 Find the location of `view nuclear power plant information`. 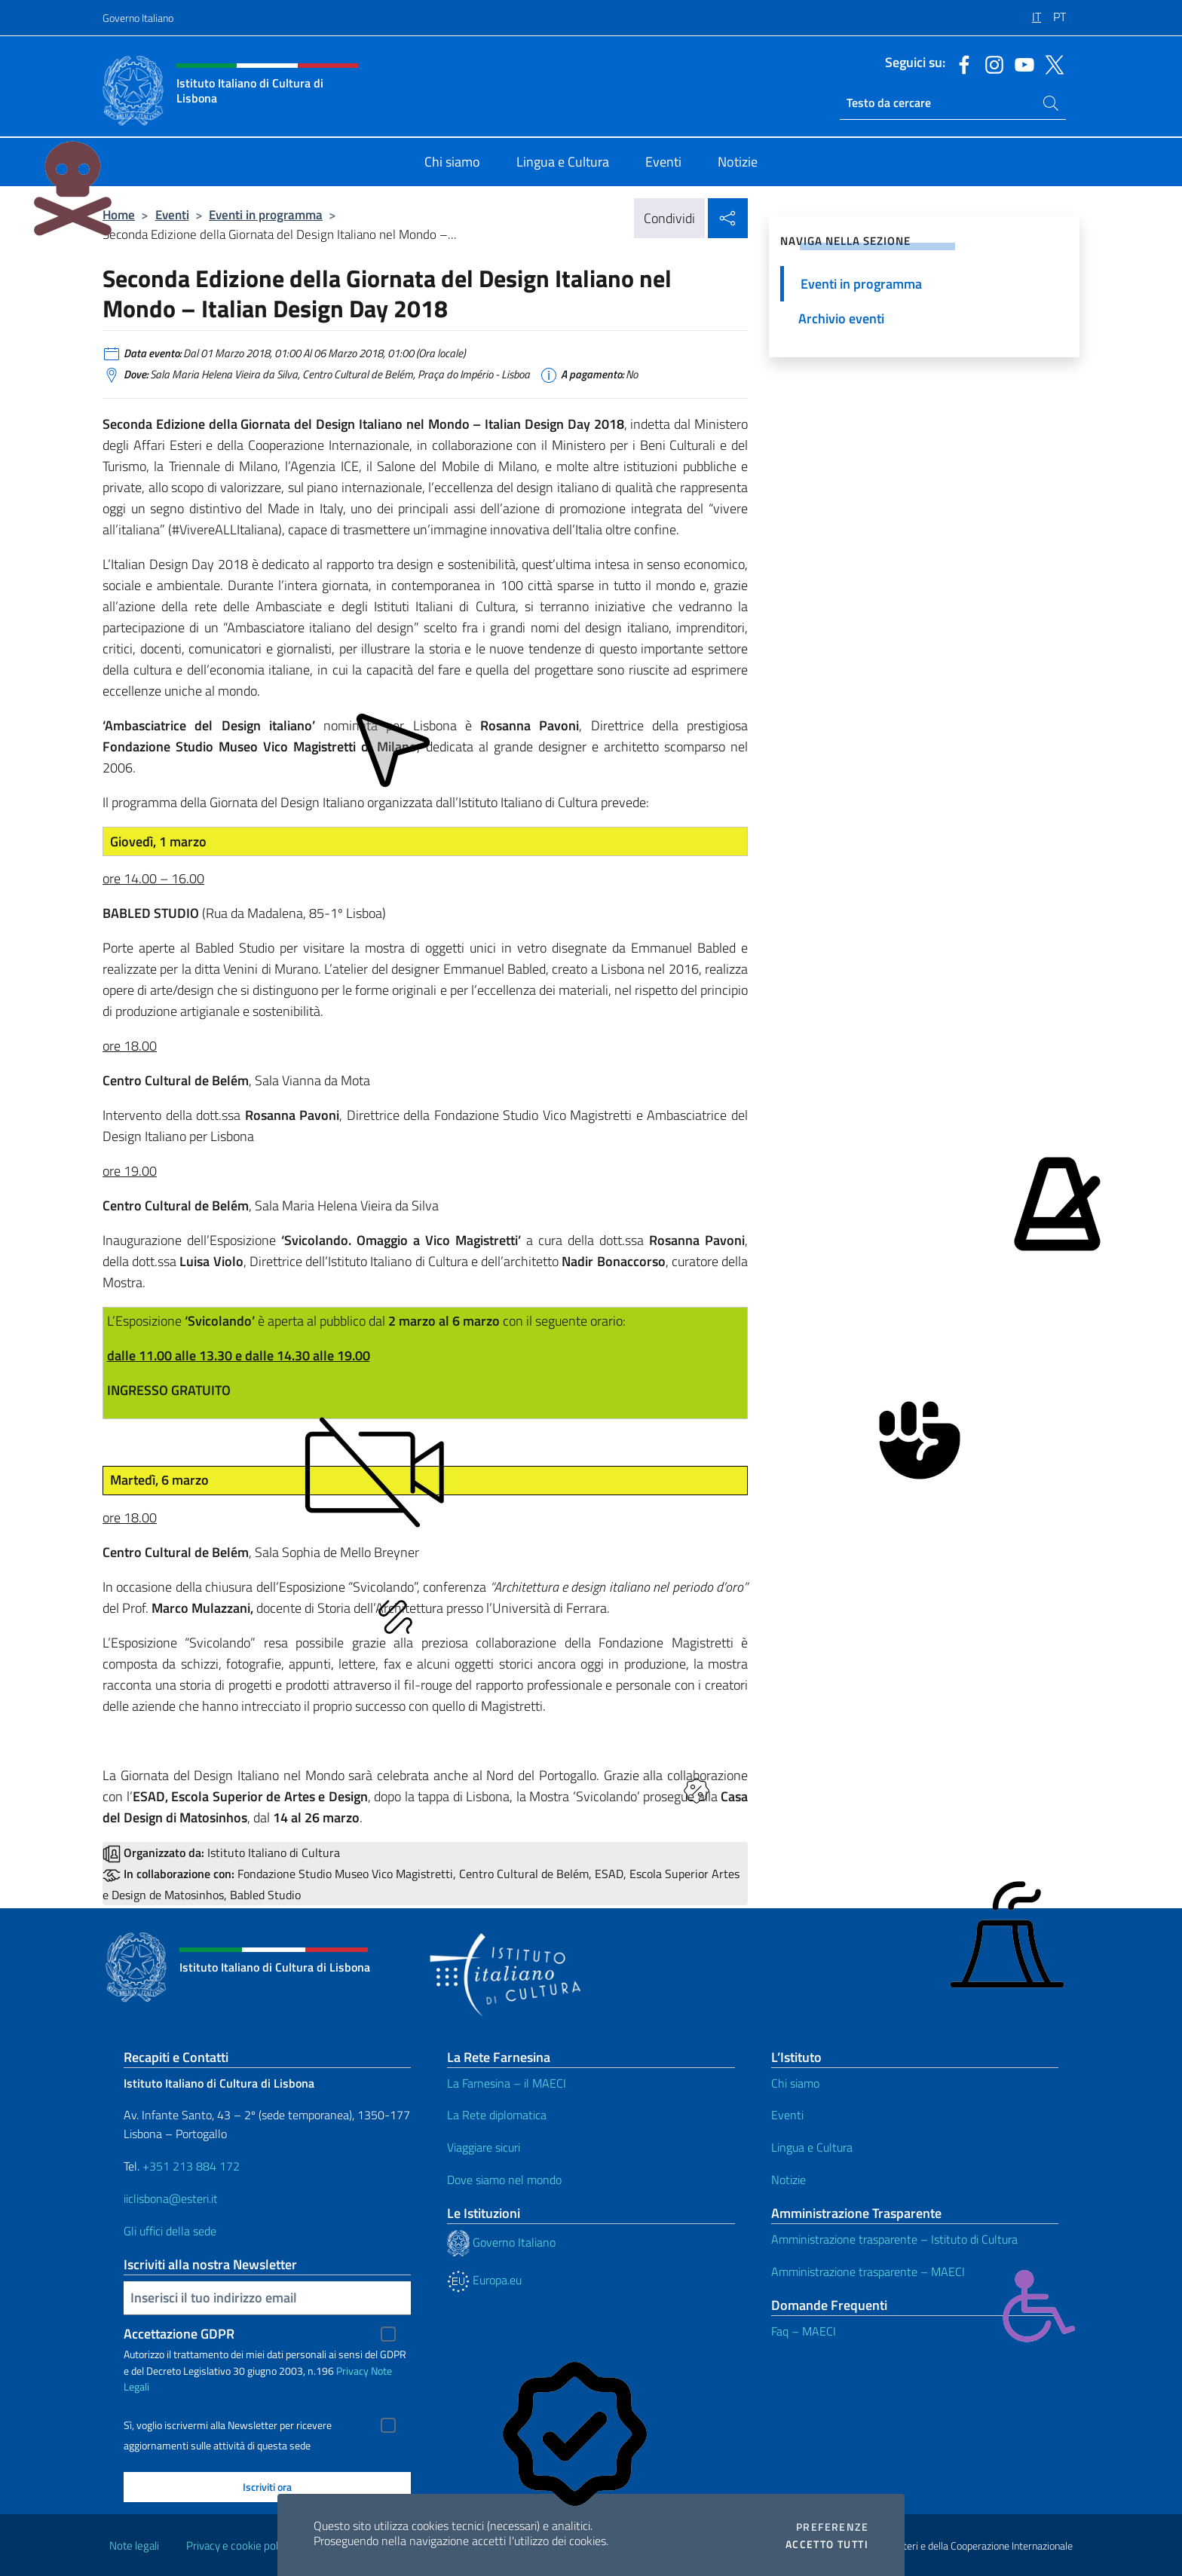

view nuclear power plant information is located at coordinates (1007, 1942).